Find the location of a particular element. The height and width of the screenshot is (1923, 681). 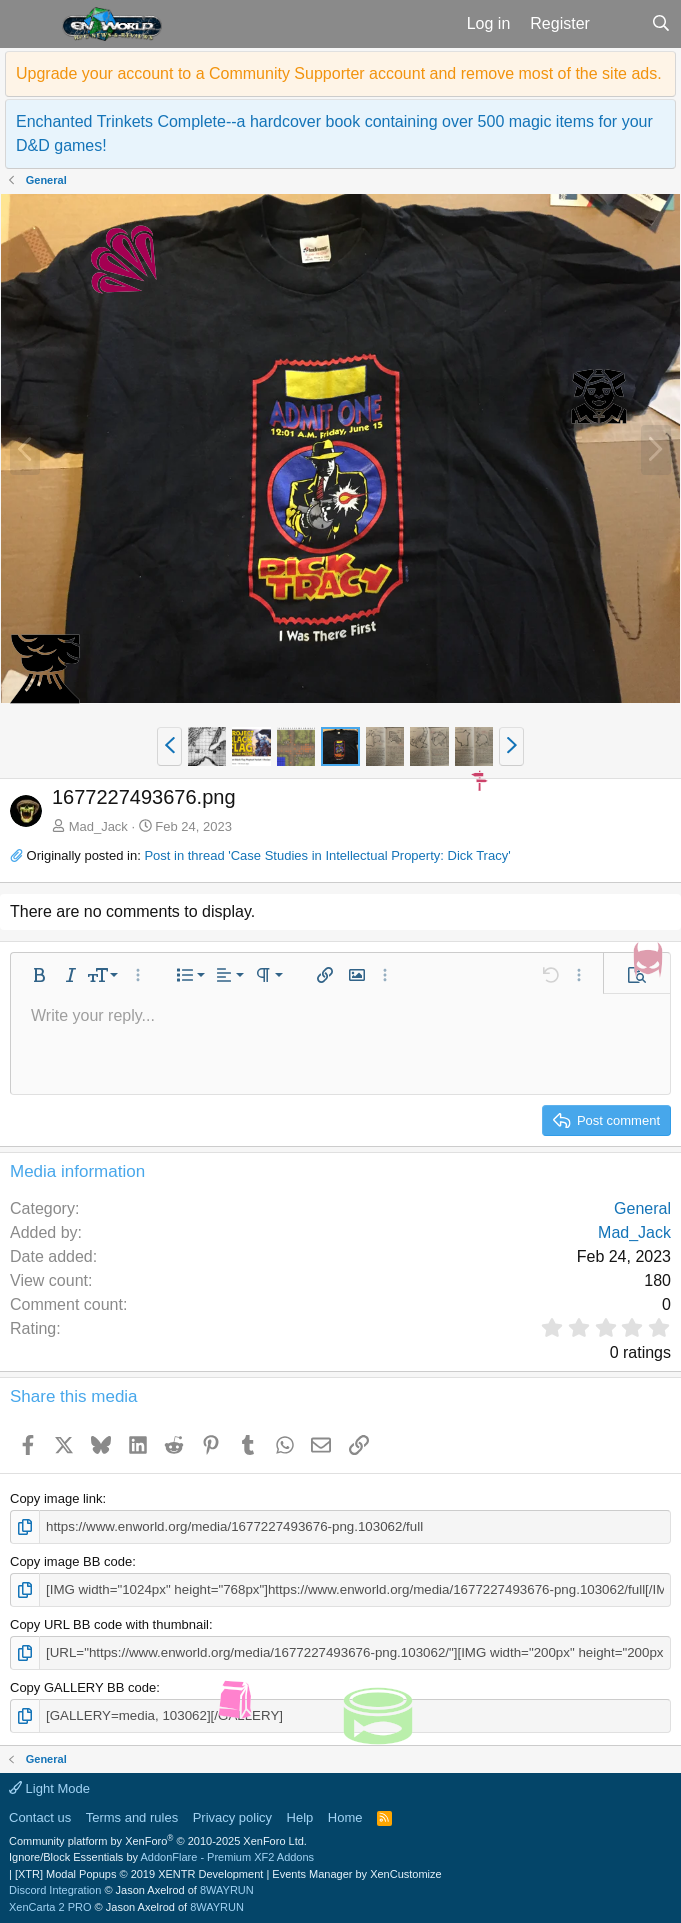

indicates volcanic activity or geological hazard is located at coordinates (45, 669).